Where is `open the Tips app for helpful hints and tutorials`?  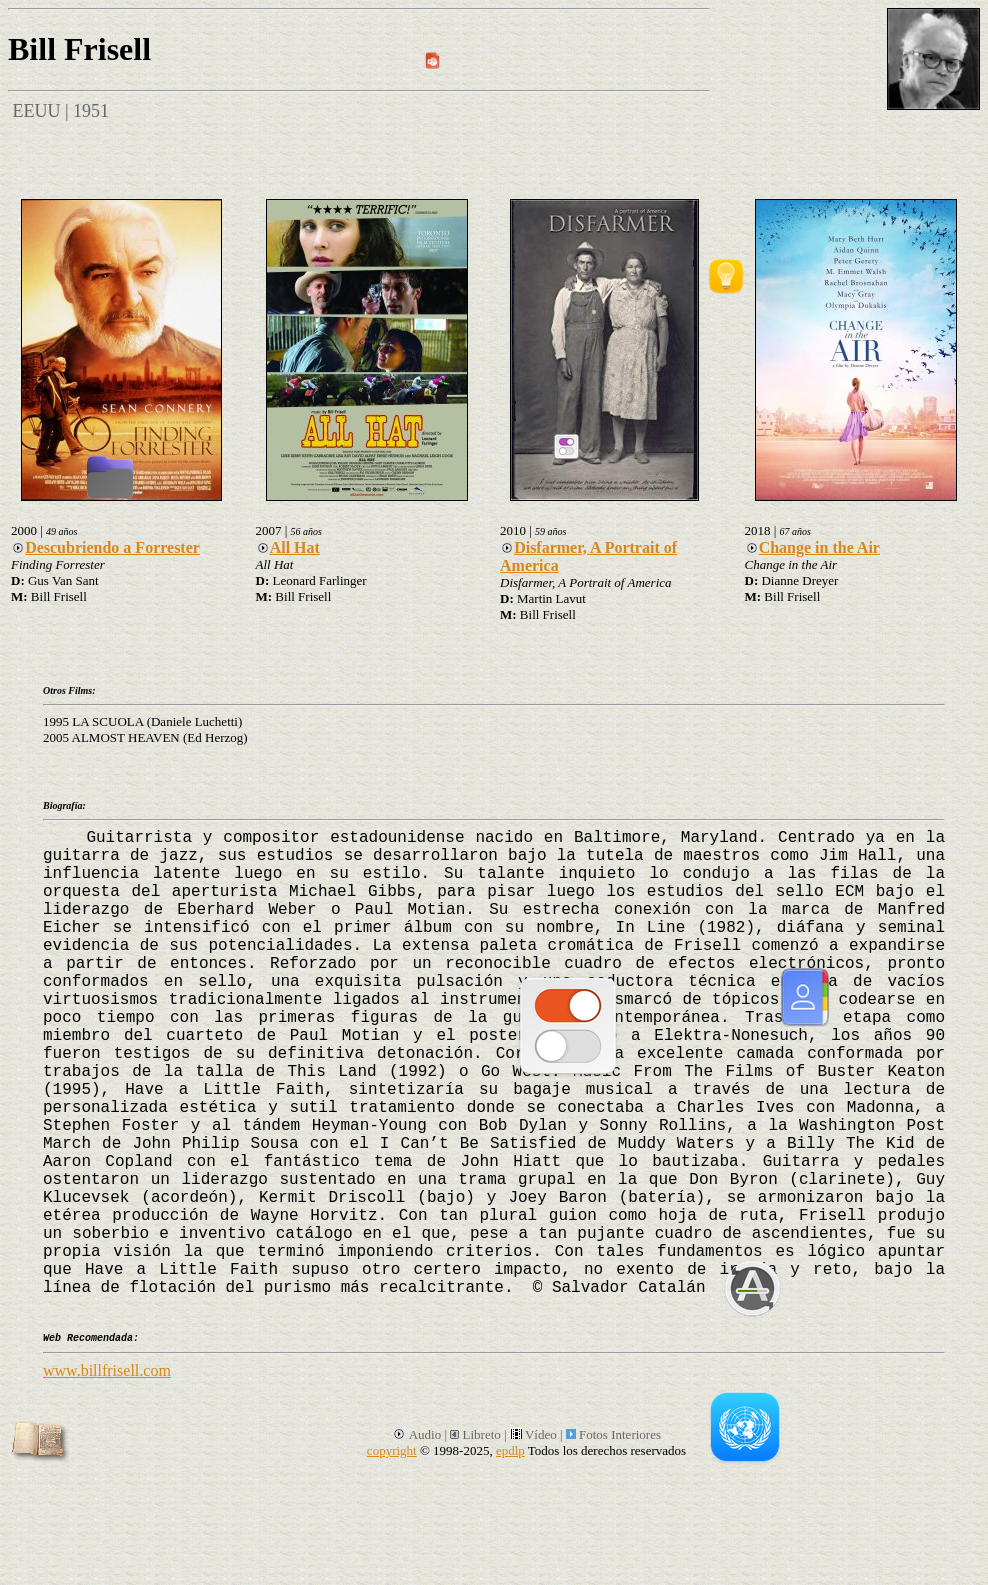 open the Tips app for helpful hints and tutorials is located at coordinates (726, 276).